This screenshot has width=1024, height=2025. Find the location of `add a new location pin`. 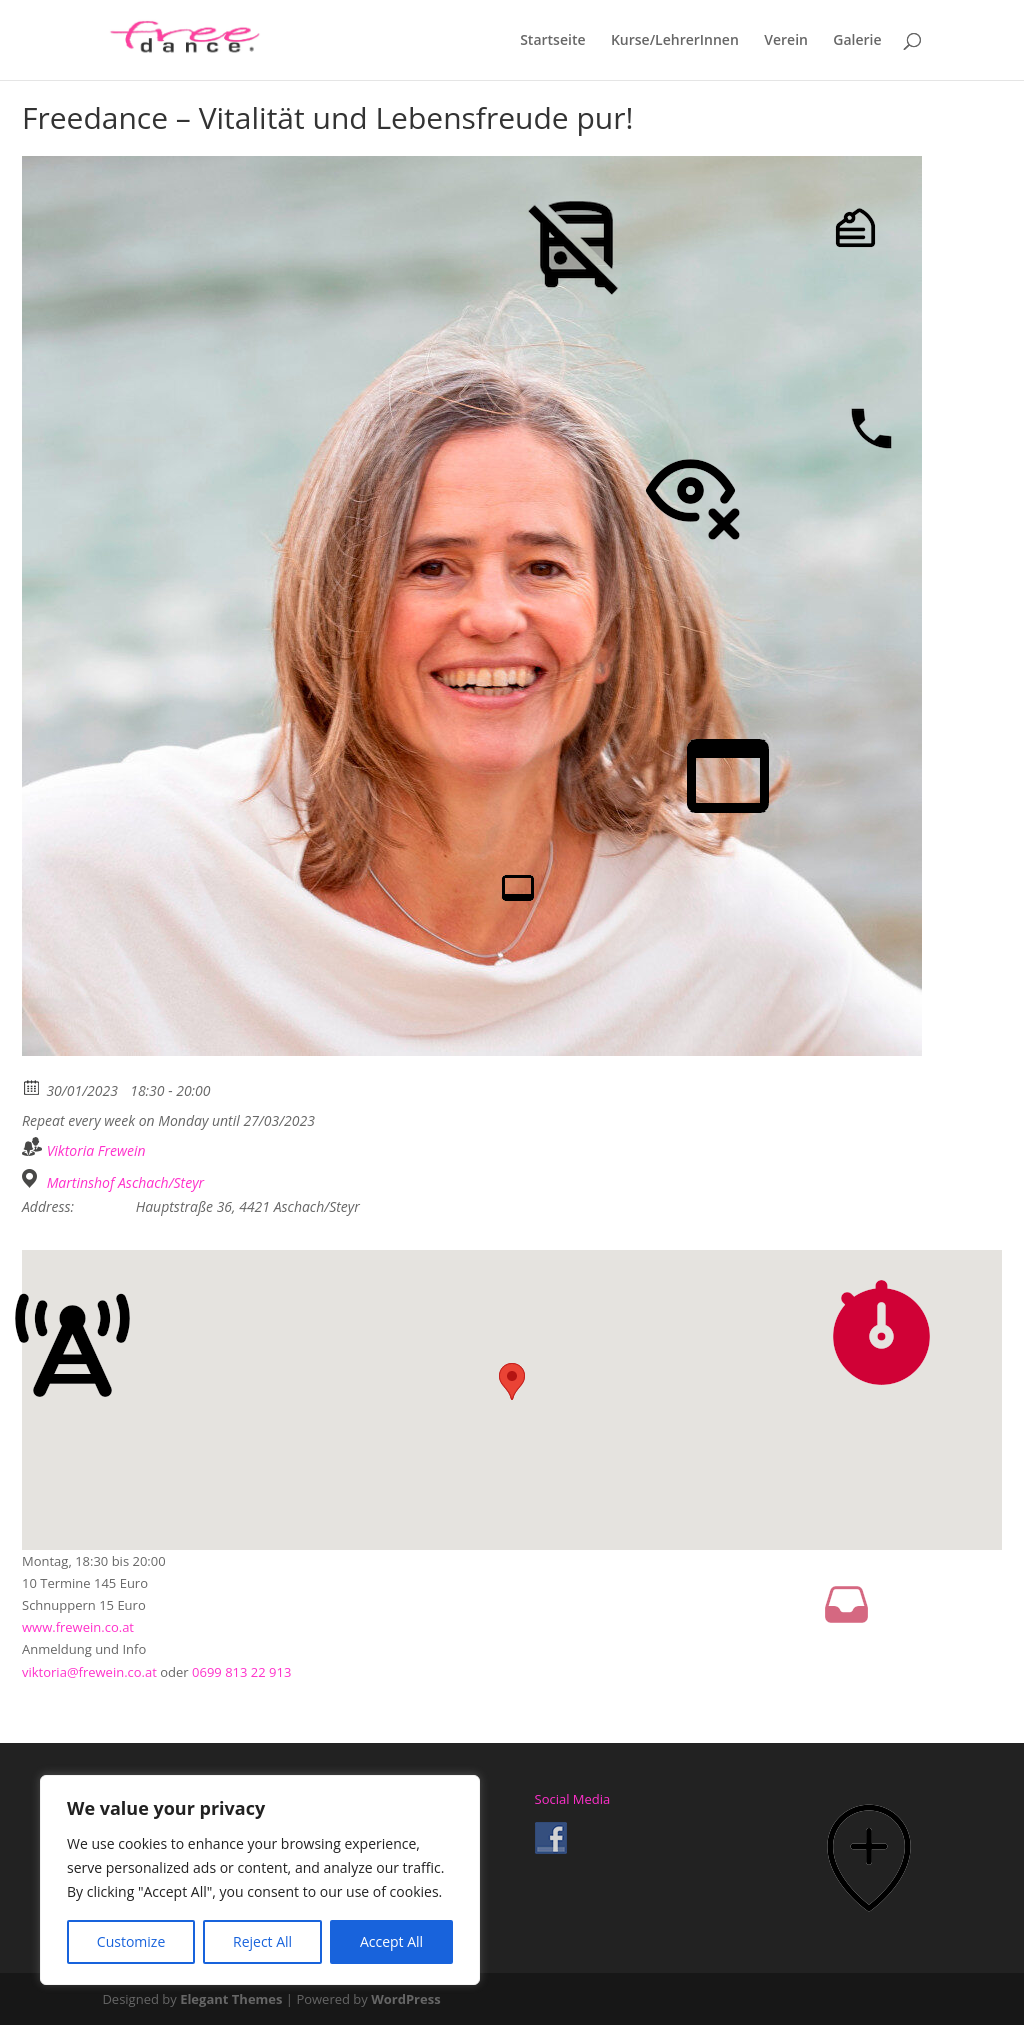

add a new location pin is located at coordinates (869, 1858).